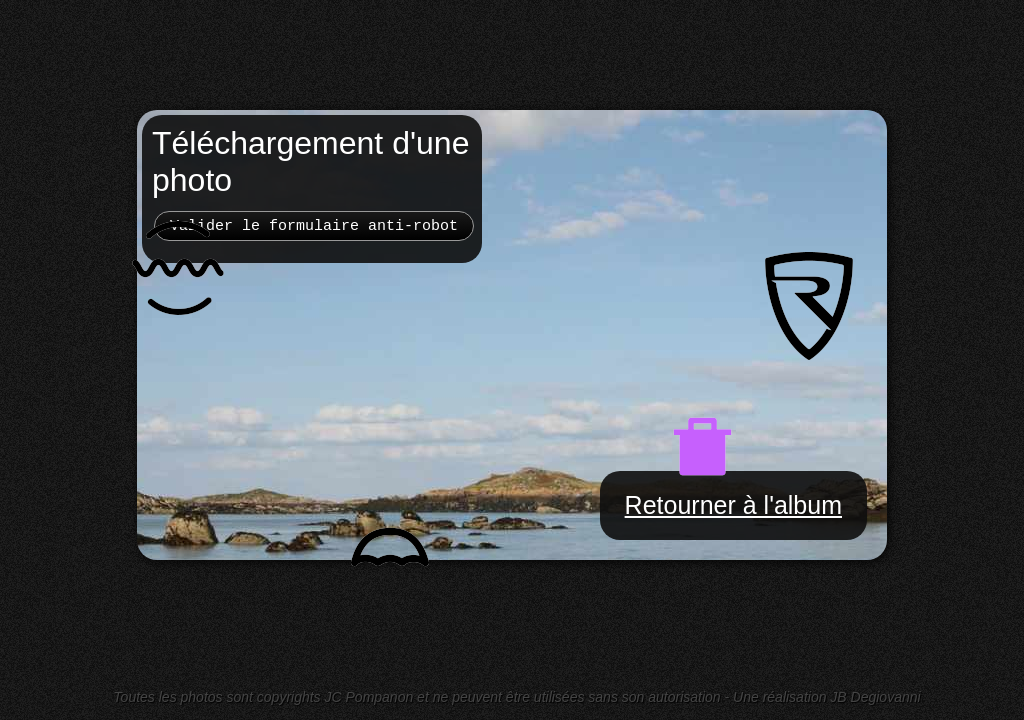 The height and width of the screenshot is (720, 1024). I want to click on SonarQube for IDE logo, so click(178, 268).